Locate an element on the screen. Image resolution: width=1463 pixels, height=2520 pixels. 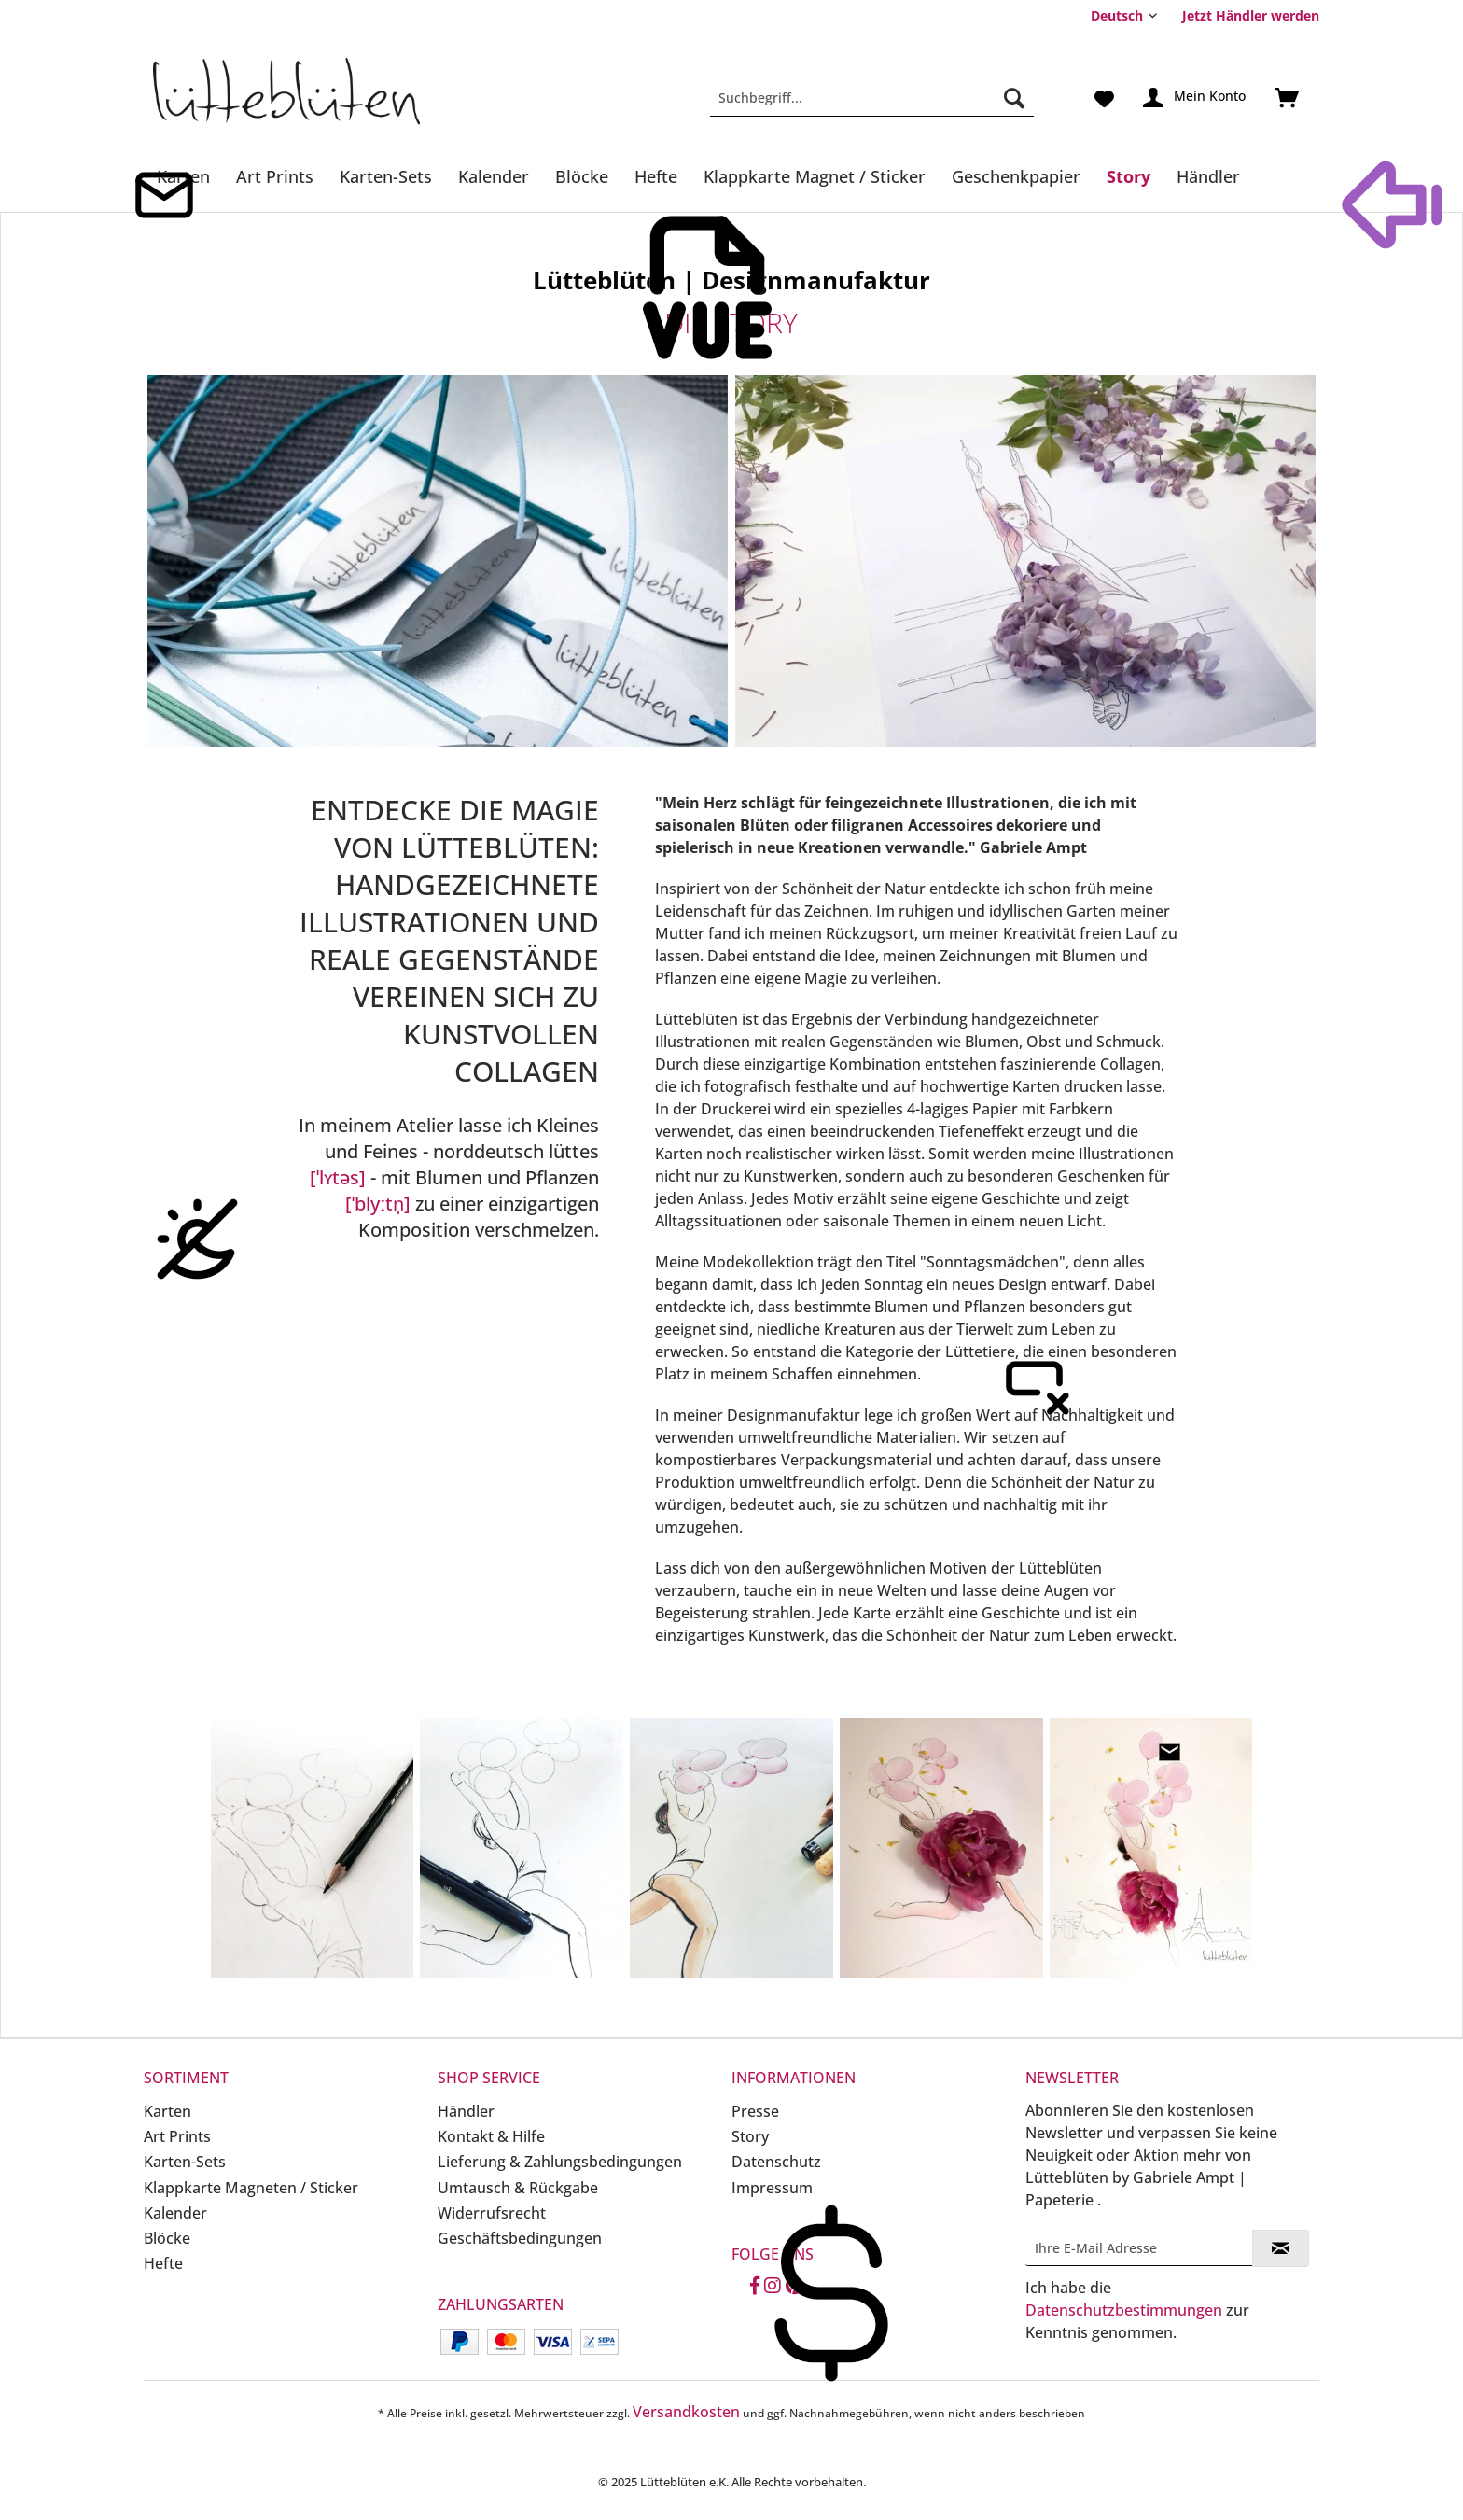
access your email inbox is located at coordinates (1169, 1752).